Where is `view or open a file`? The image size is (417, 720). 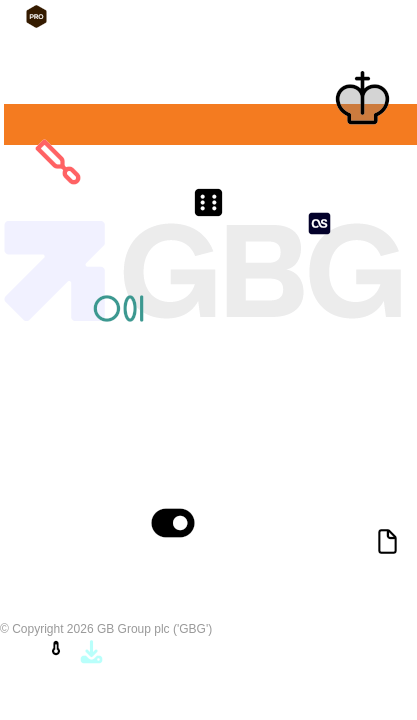
view or open a file is located at coordinates (387, 541).